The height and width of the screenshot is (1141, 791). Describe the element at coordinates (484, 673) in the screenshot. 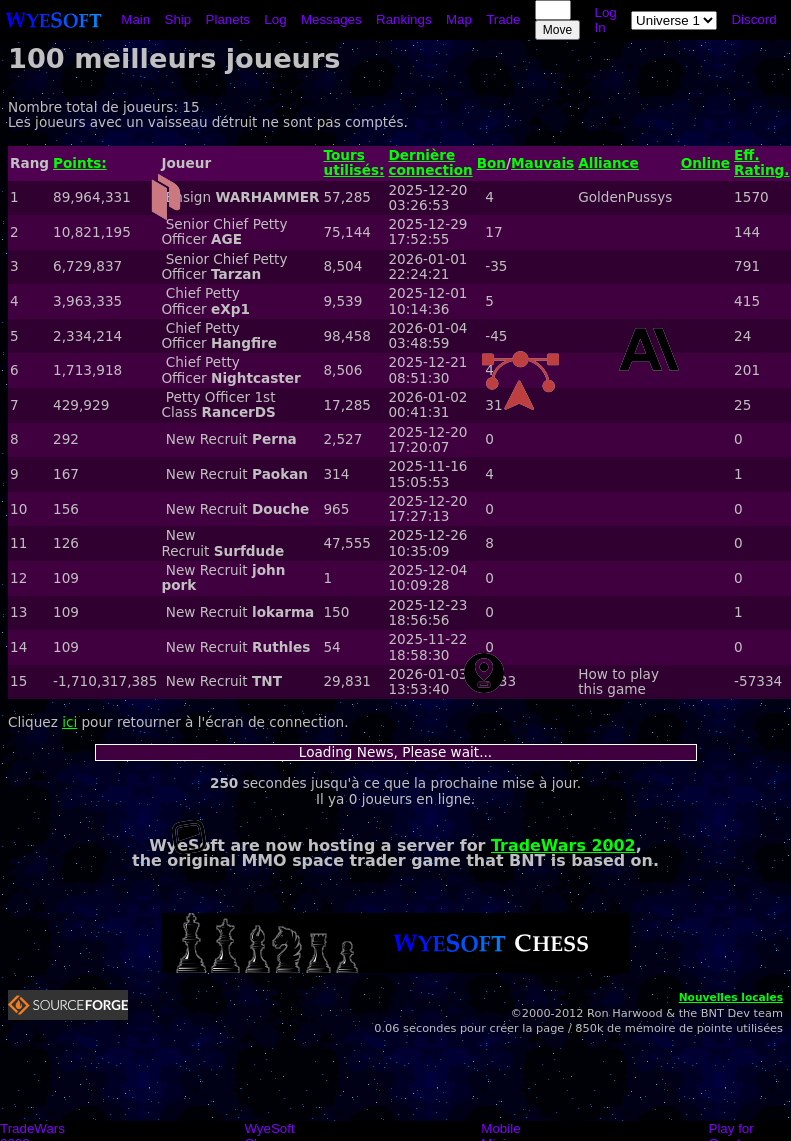

I see `maplibre mapping library logo` at that location.